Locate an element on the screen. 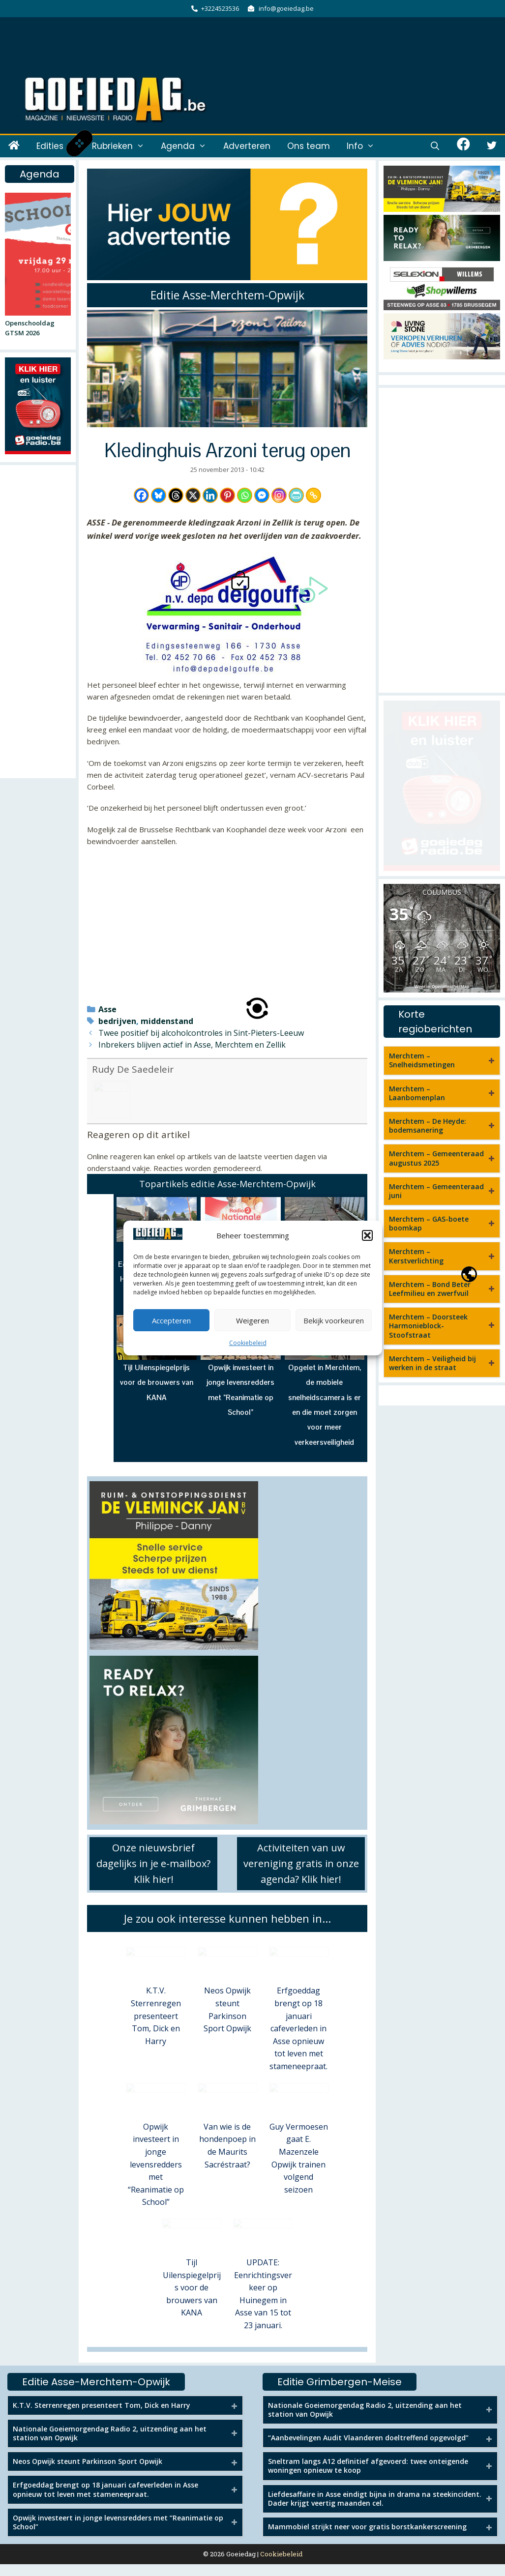  order confirmed or purchase complete is located at coordinates (240, 580).